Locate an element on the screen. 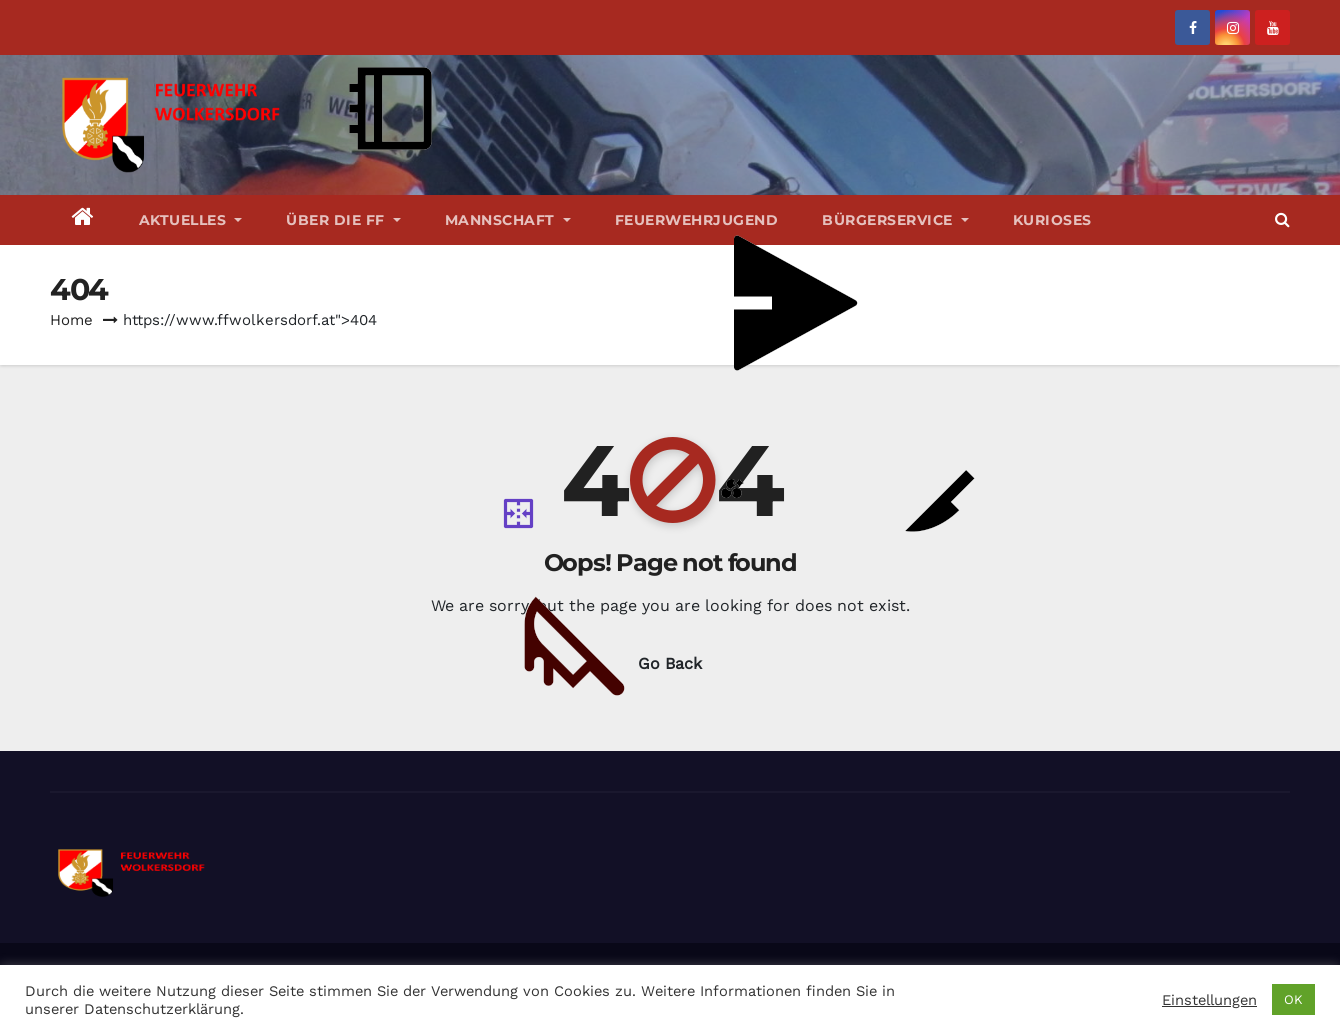 The height and width of the screenshot is (1034, 1340). send a message or submit content is located at coordinates (791, 303).